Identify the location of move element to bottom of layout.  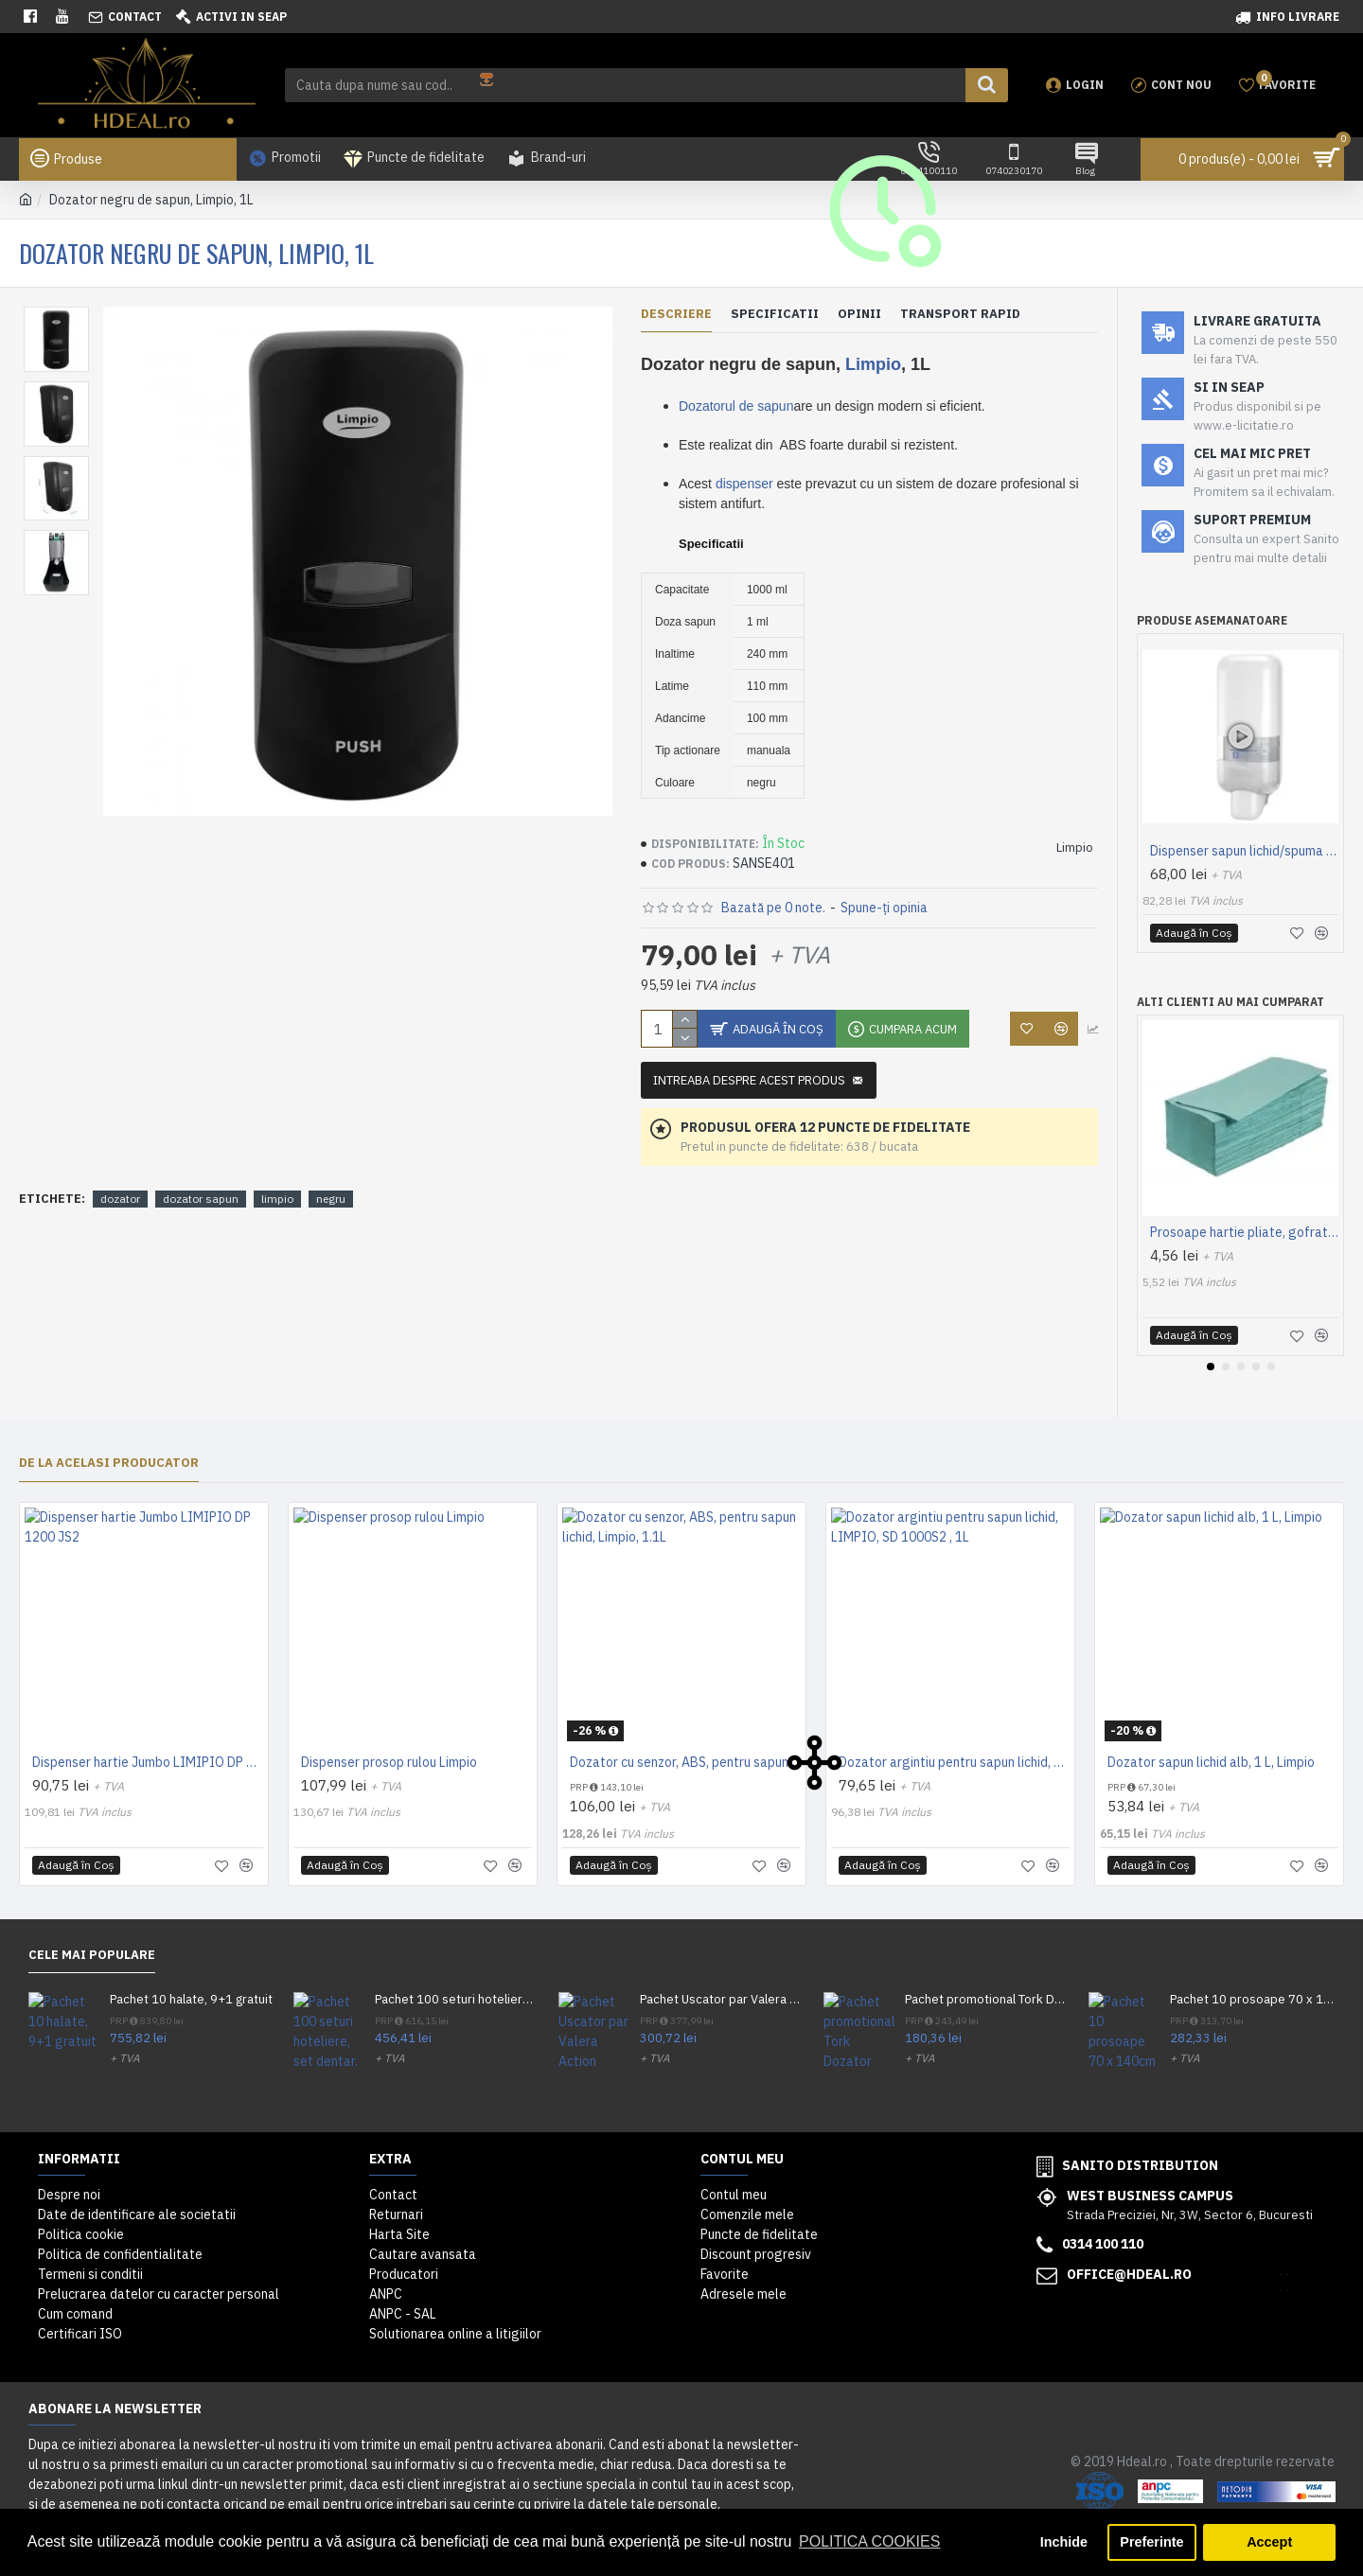
(487, 79).